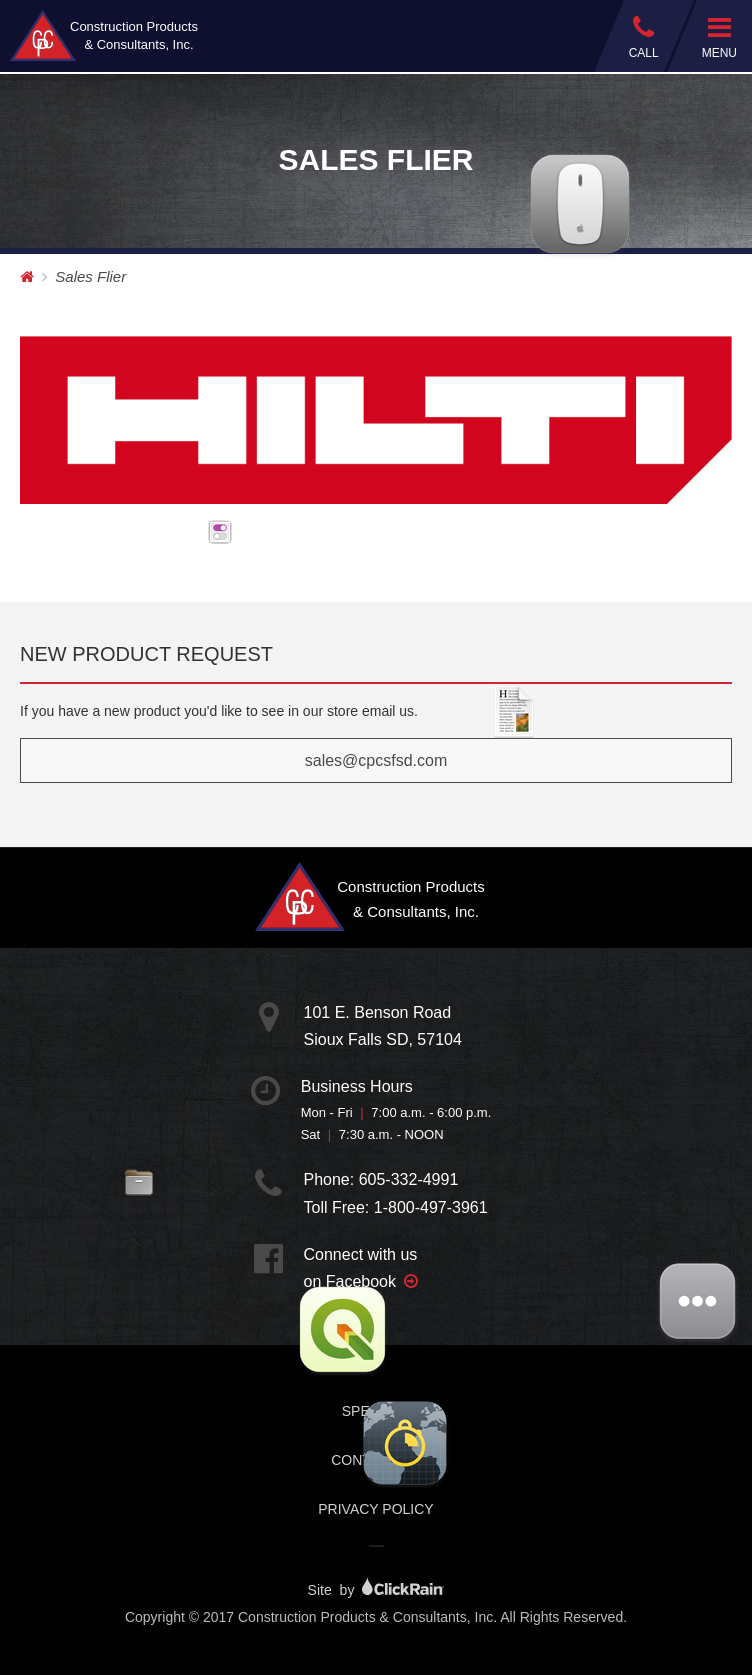 The height and width of the screenshot is (1675, 752). What do you see at coordinates (139, 1182) in the screenshot?
I see `open the file manager` at bounding box center [139, 1182].